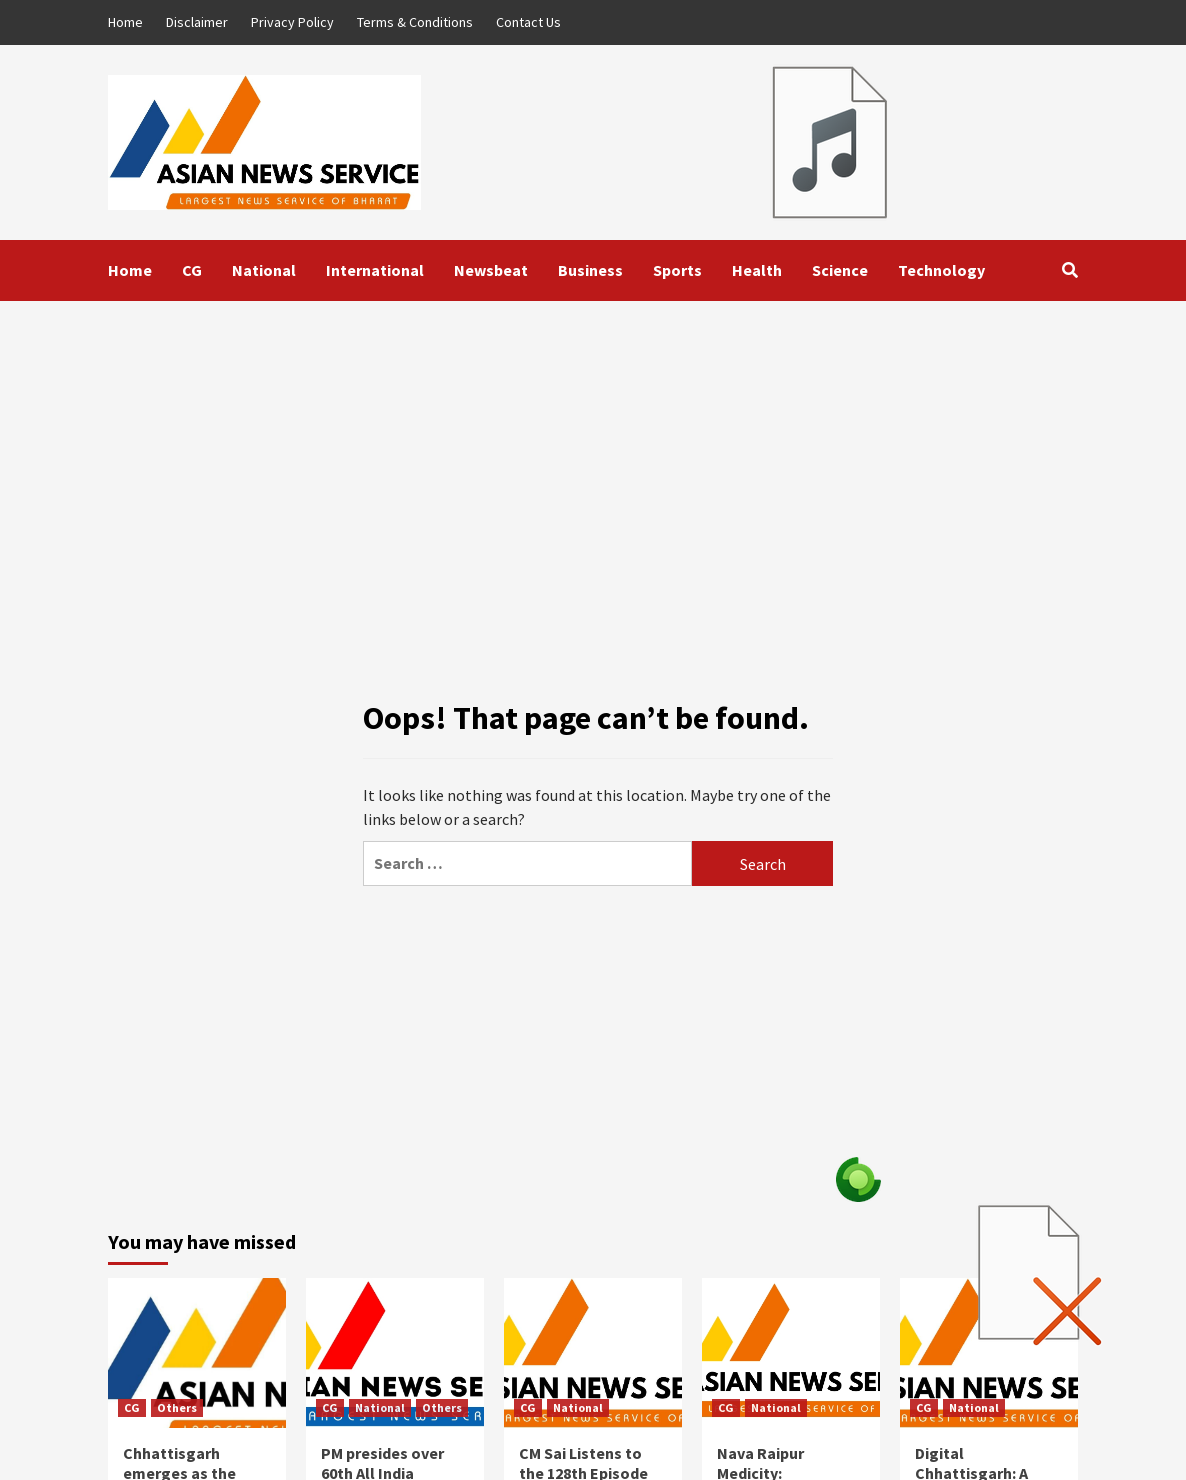 Image resolution: width=1186 pixels, height=1480 pixels. What do you see at coordinates (829, 142) in the screenshot?
I see `open an audio or music file` at bounding box center [829, 142].